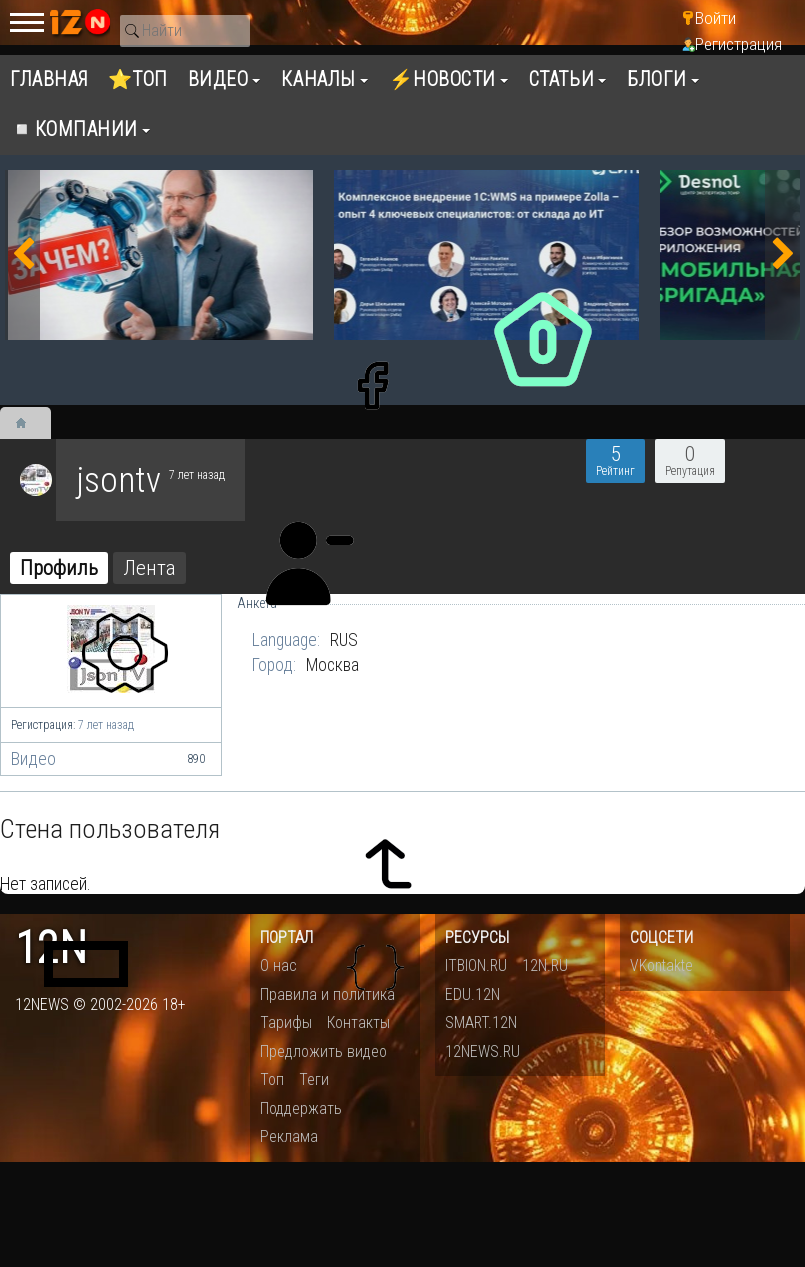 The width and height of the screenshot is (805, 1267). Describe the element at coordinates (388, 865) in the screenshot. I see `go back and up in navigation hierarchy` at that location.